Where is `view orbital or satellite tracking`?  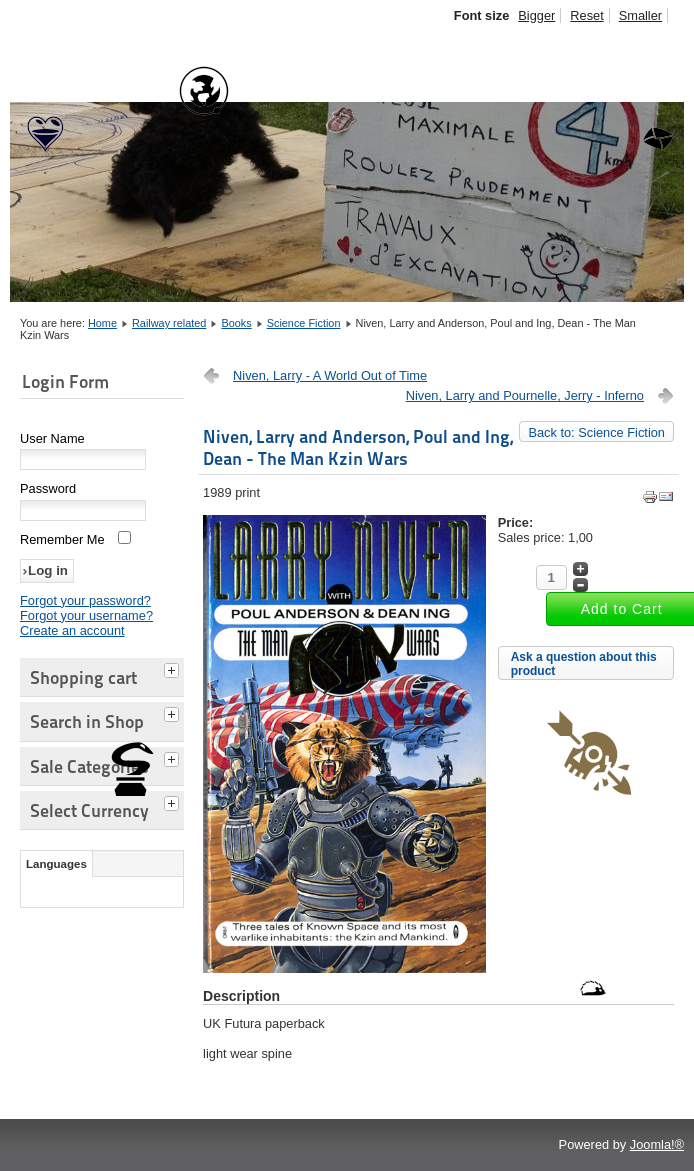
view orbital or satellite tracking is located at coordinates (204, 91).